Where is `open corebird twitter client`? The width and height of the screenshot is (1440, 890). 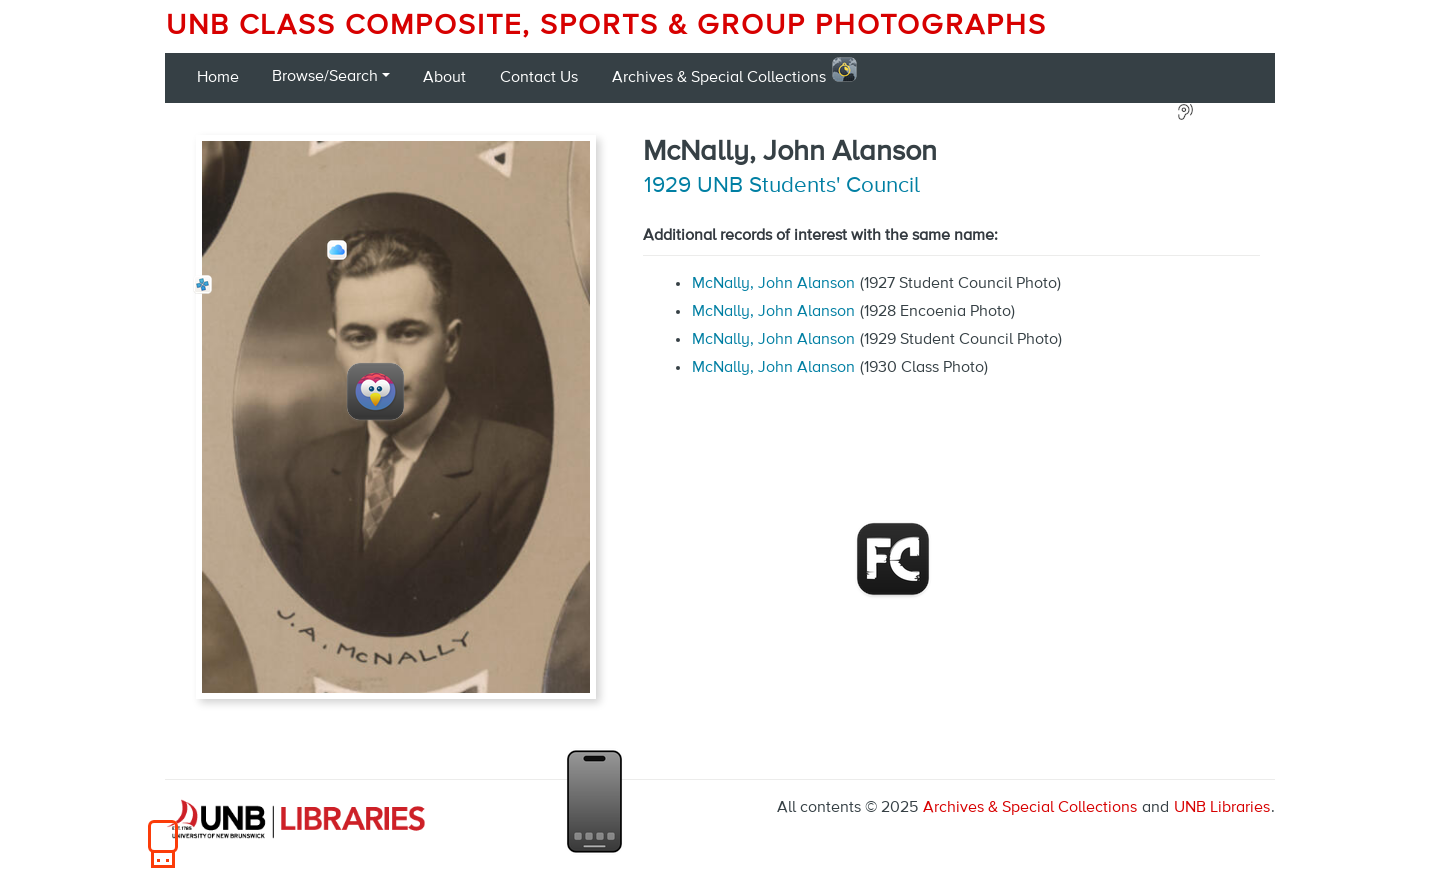 open corebird twitter client is located at coordinates (375, 391).